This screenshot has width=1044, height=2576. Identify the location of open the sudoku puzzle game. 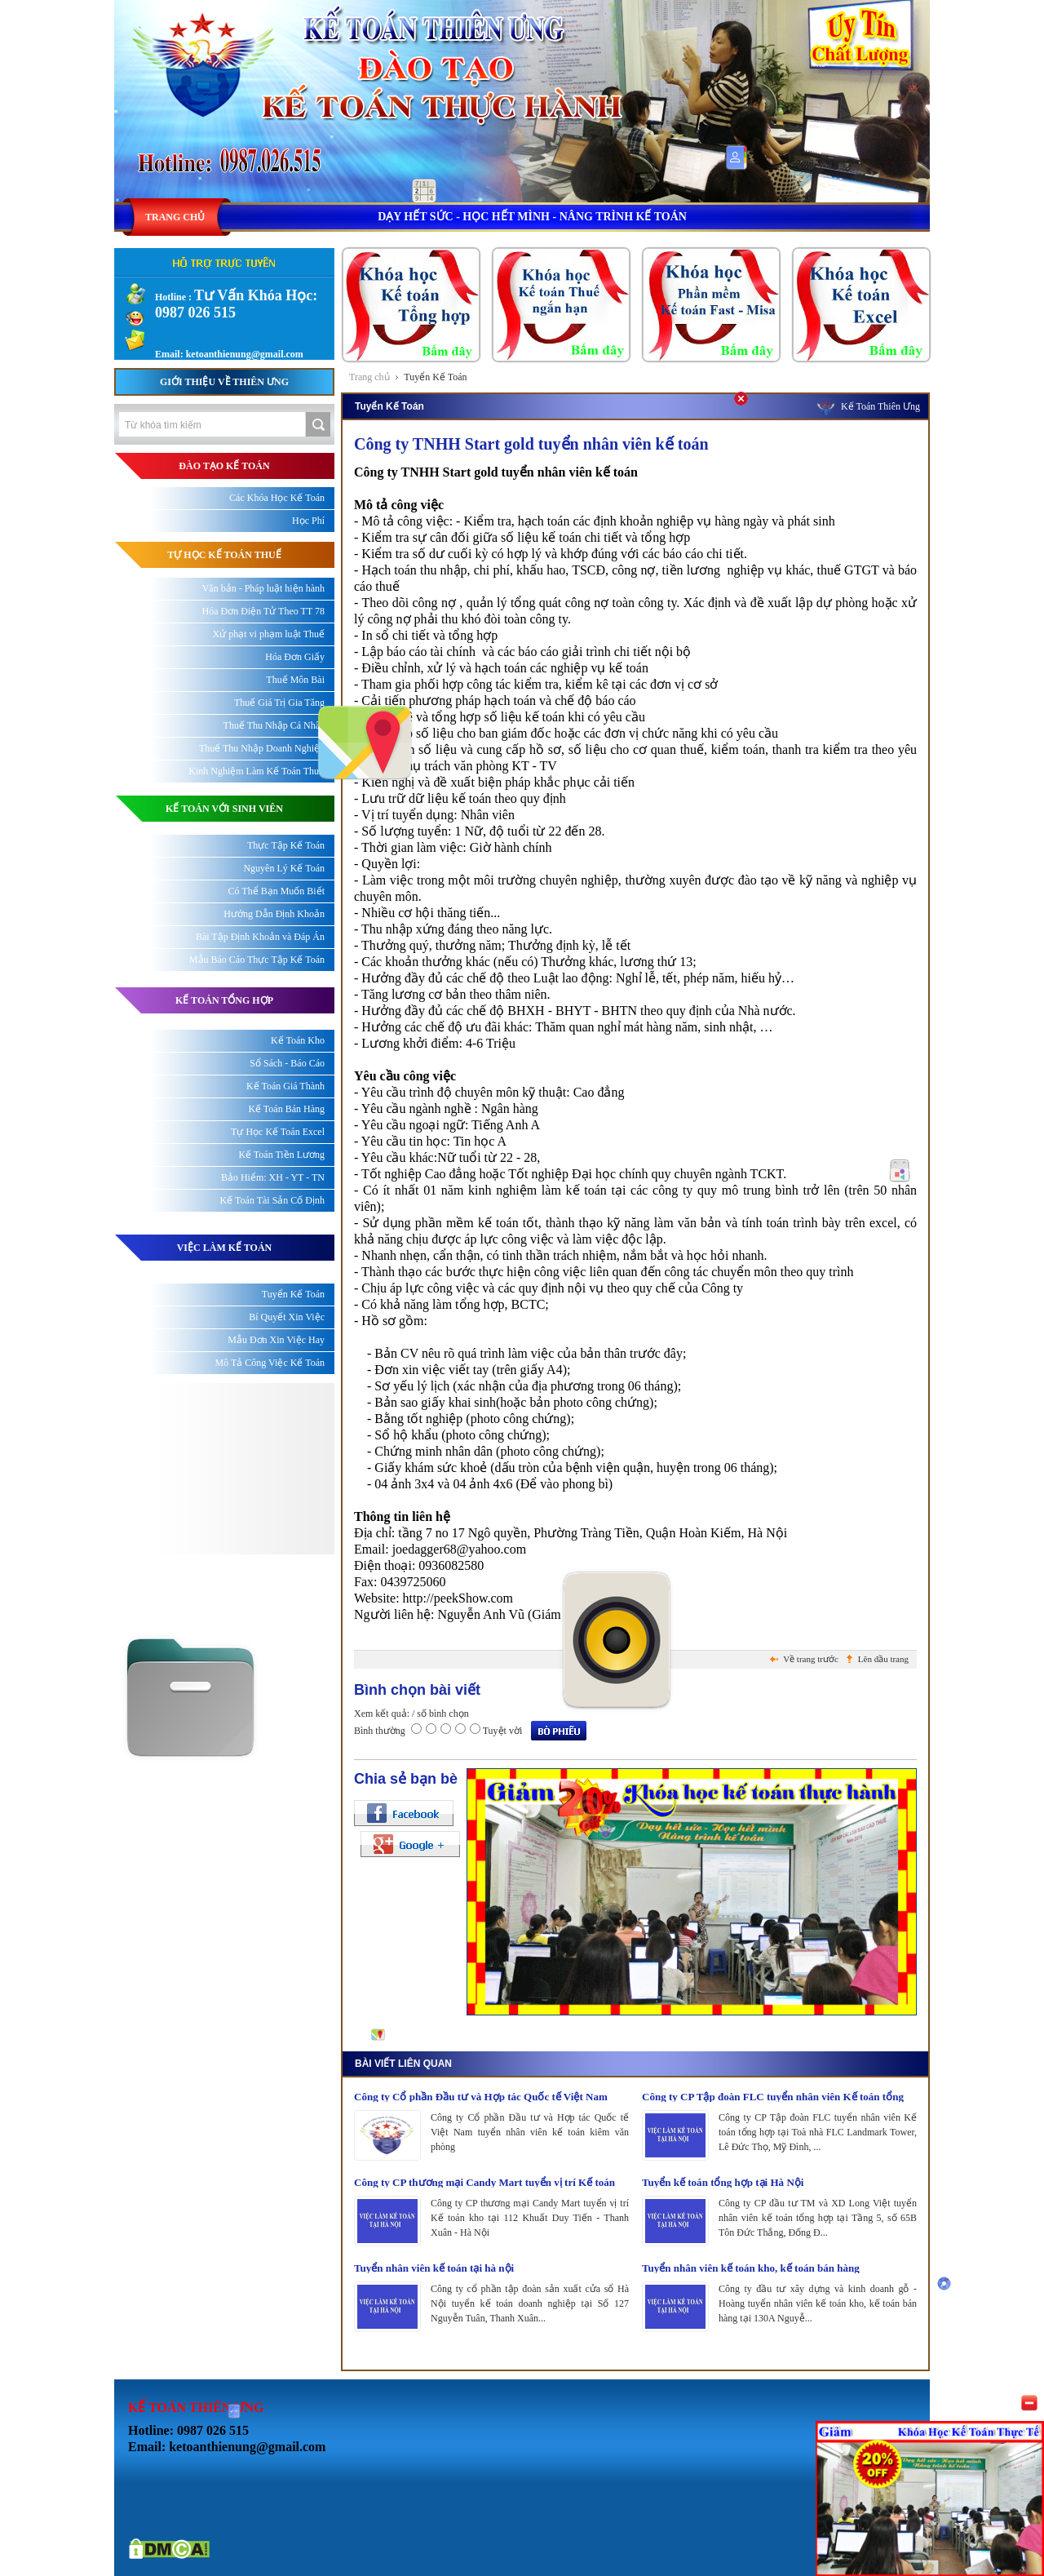
(424, 191).